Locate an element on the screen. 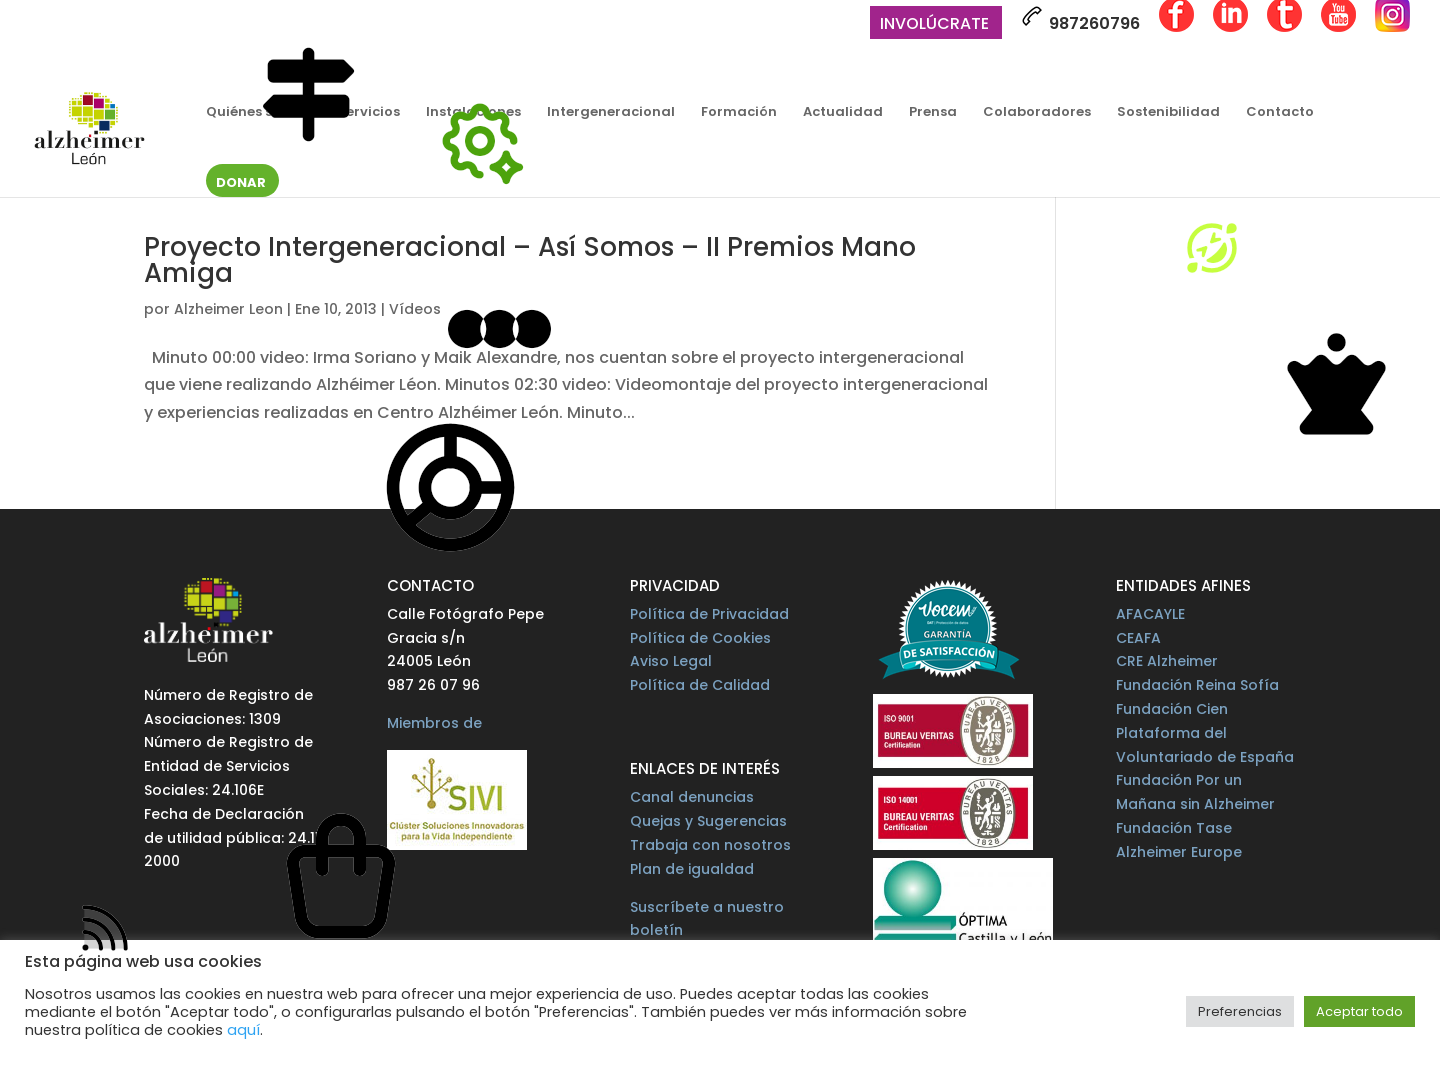  access AI-powered or smart settings is located at coordinates (480, 141).